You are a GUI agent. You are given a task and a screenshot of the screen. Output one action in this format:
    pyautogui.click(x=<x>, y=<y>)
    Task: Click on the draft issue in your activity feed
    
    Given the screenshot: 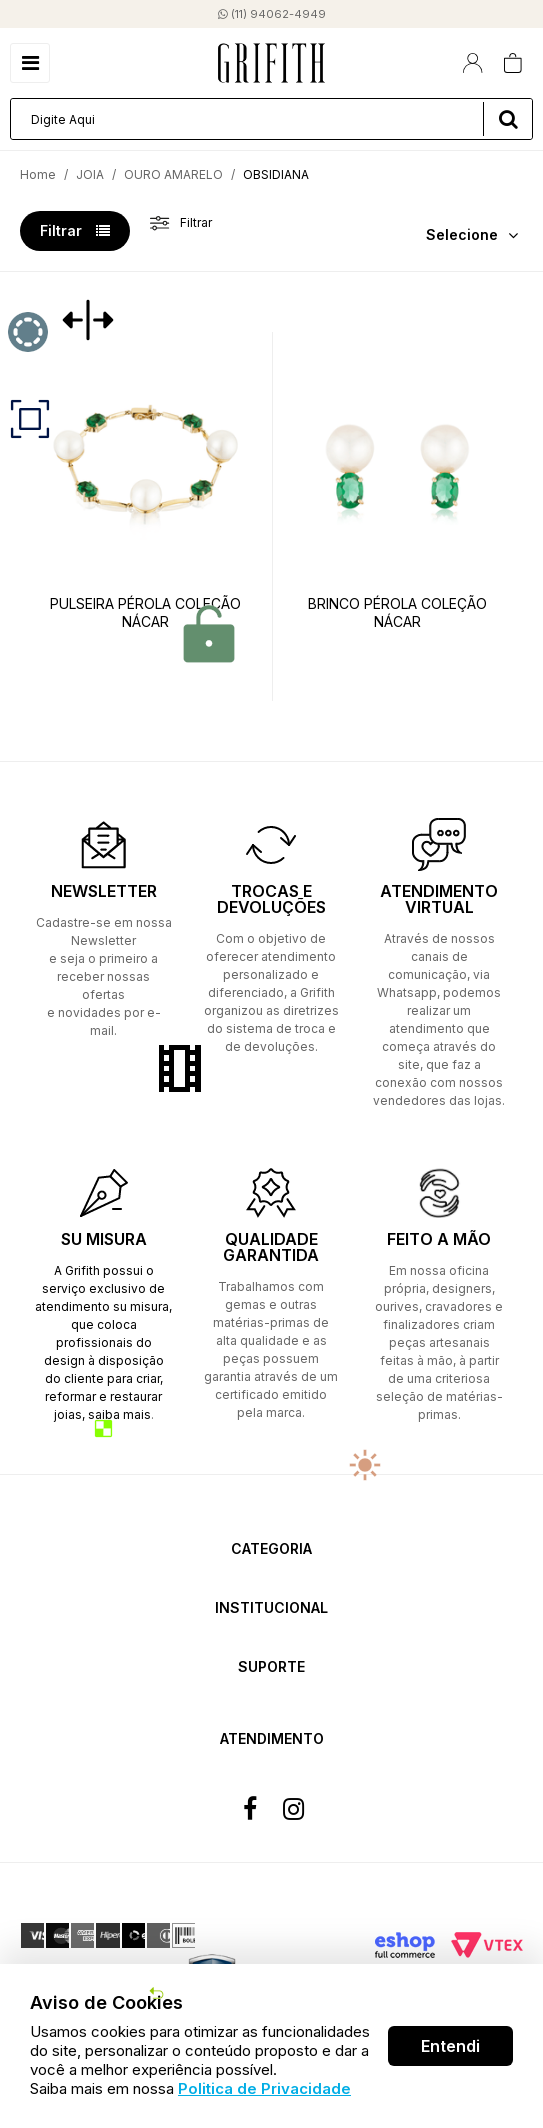 What is the action you would take?
    pyautogui.click(x=28, y=332)
    